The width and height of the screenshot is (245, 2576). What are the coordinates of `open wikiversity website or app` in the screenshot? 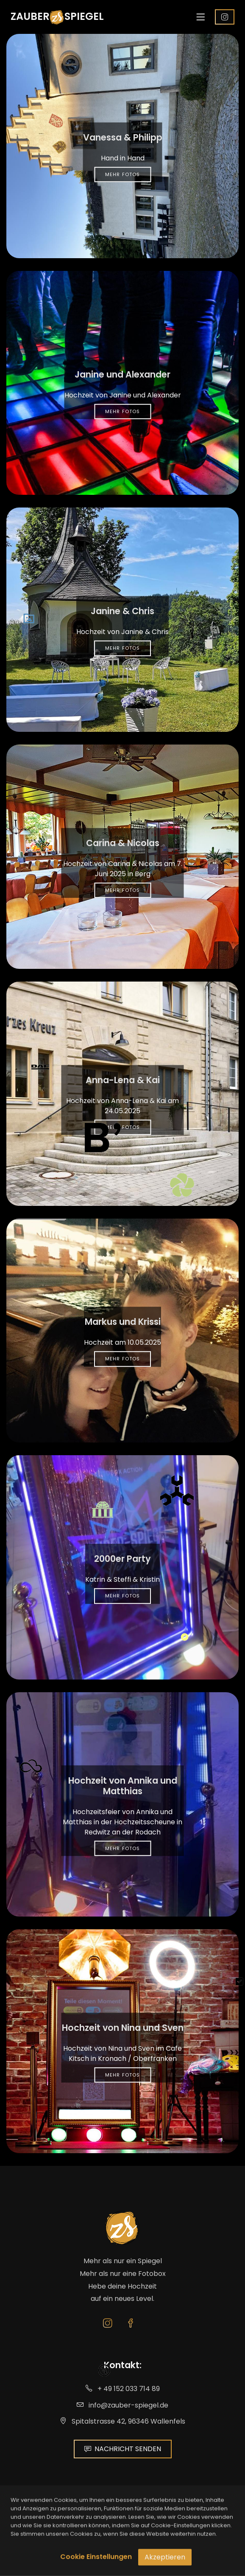 It's located at (103, 1509).